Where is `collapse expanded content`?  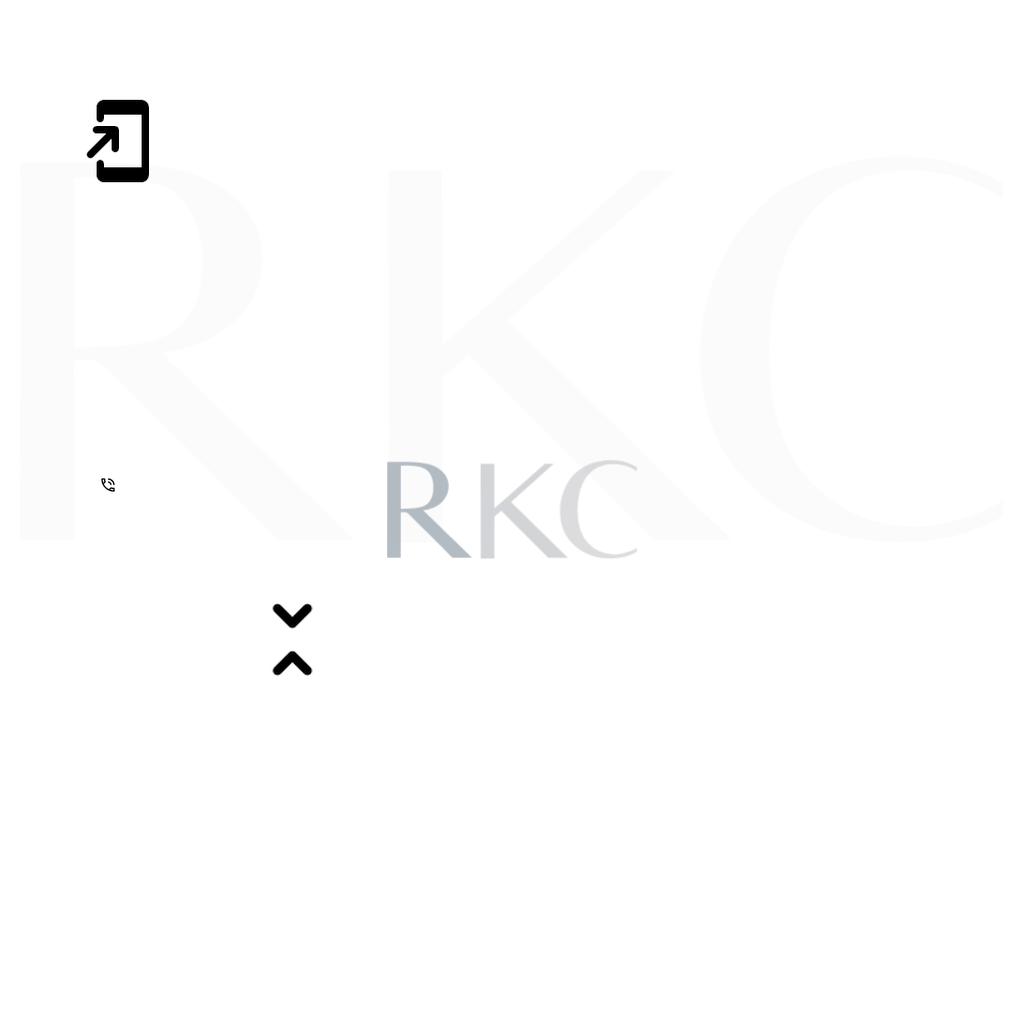
collapse expanded content is located at coordinates (292, 639).